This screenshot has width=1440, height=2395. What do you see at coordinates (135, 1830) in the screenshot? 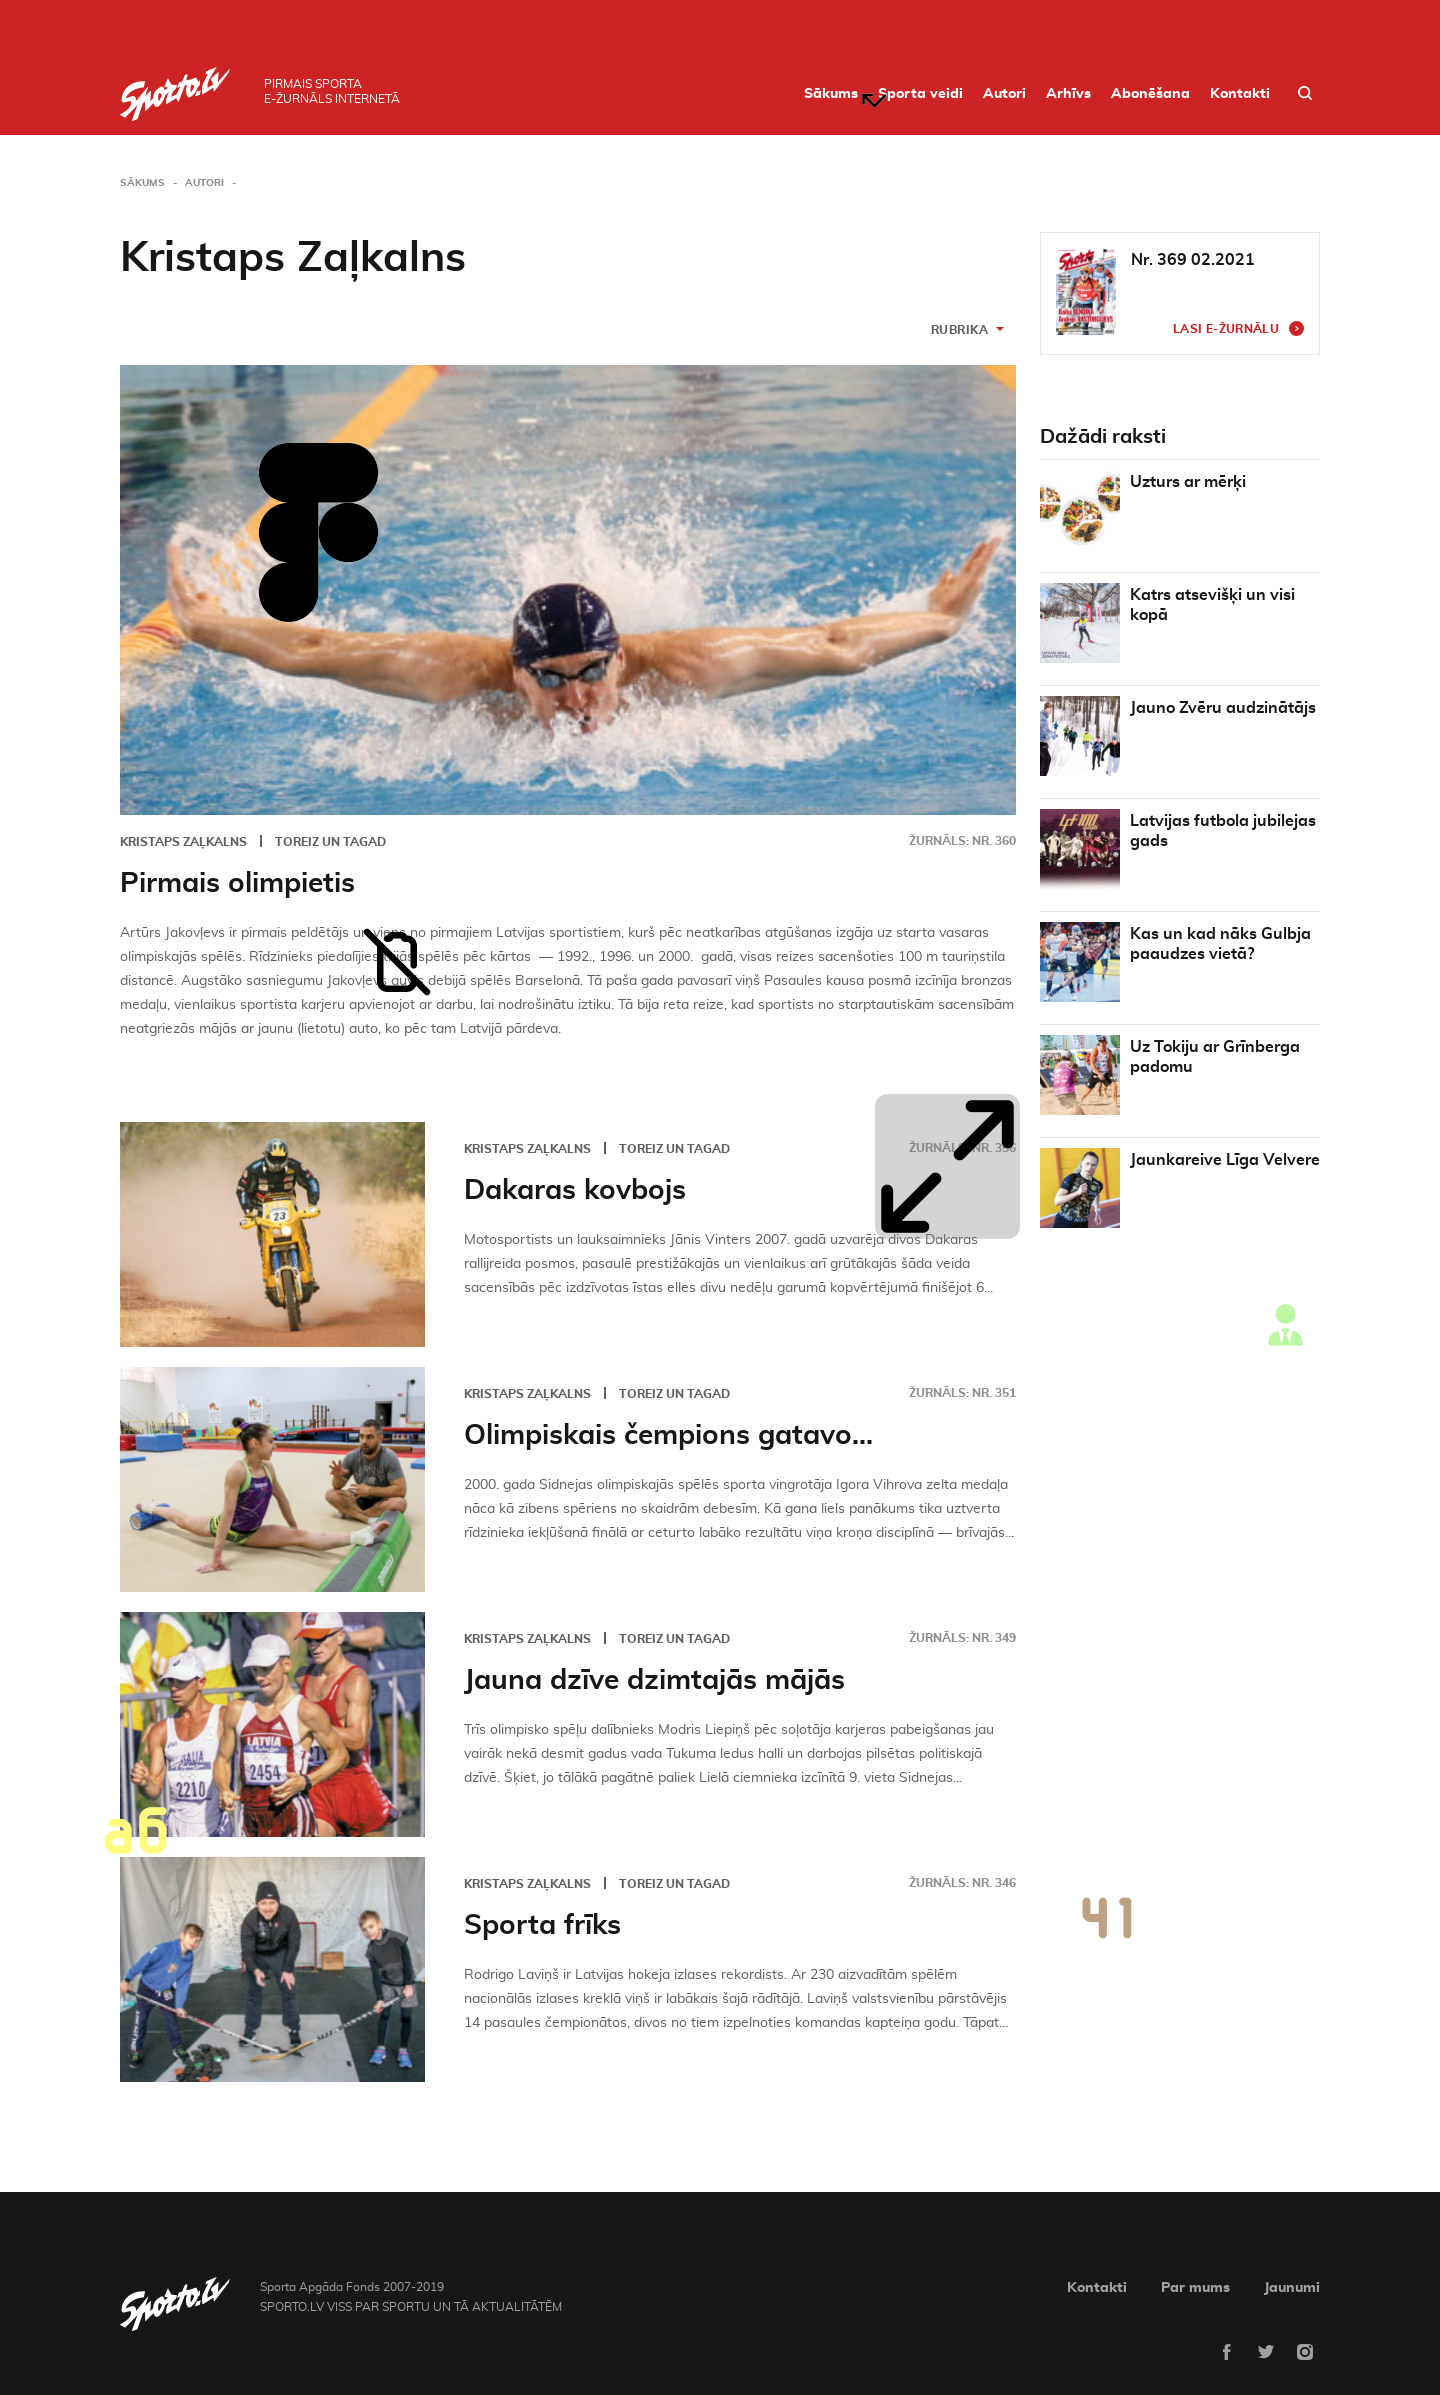
I see `switch to cyrillic keyboard layout` at bounding box center [135, 1830].